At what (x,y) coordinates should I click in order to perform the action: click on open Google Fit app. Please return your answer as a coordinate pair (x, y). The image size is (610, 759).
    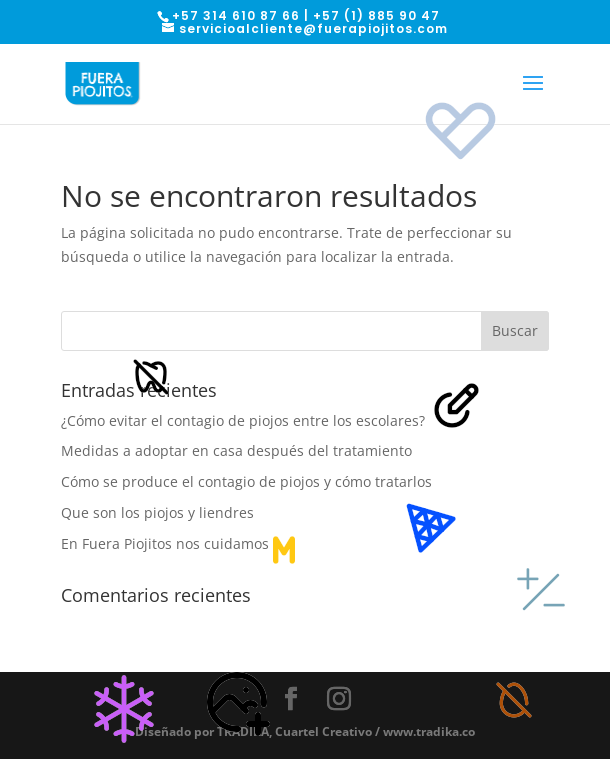
    Looking at the image, I should click on (460, 129).